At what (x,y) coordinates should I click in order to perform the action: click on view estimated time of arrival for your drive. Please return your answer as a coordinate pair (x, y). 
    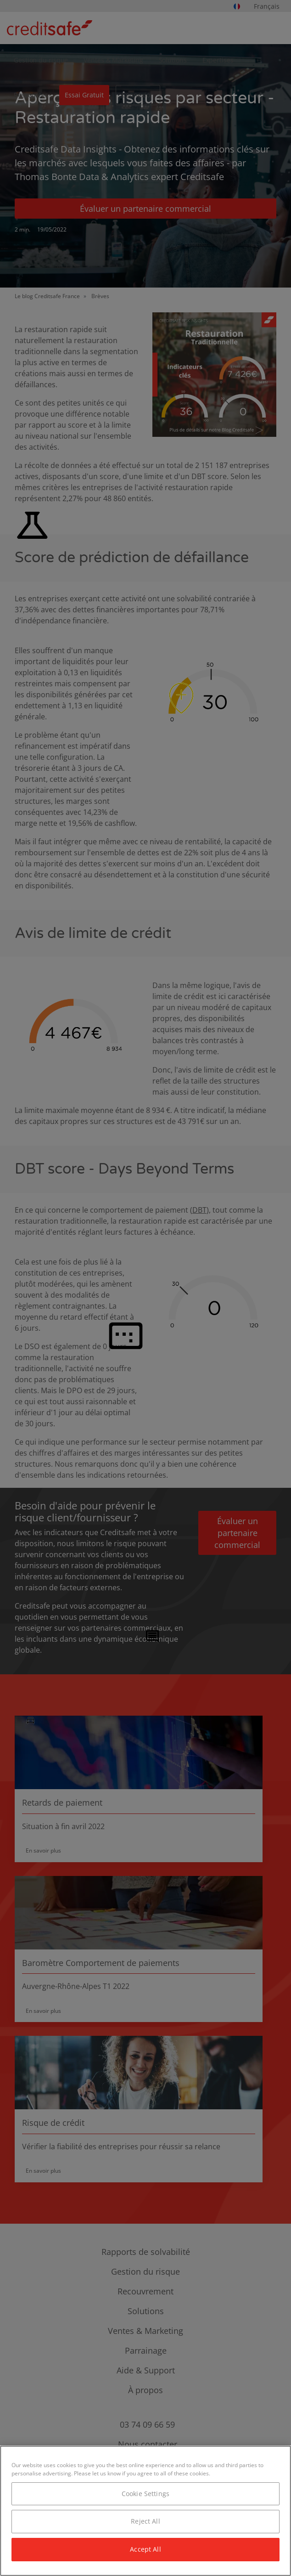
    Looking at the image, I should click on (30, 1720).